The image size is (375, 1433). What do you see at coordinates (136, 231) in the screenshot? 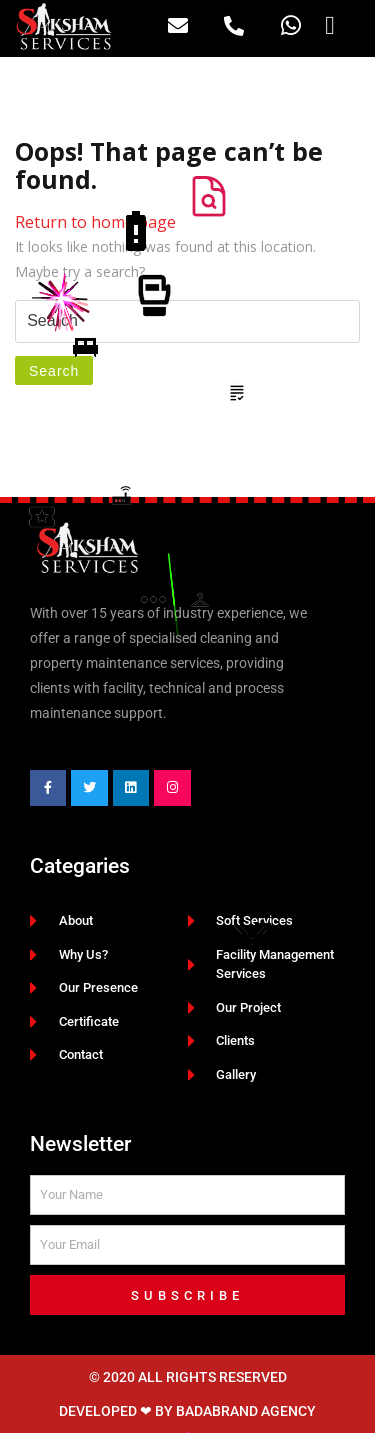
I see `indicates low battery warning` at bounding box center [136, 231].